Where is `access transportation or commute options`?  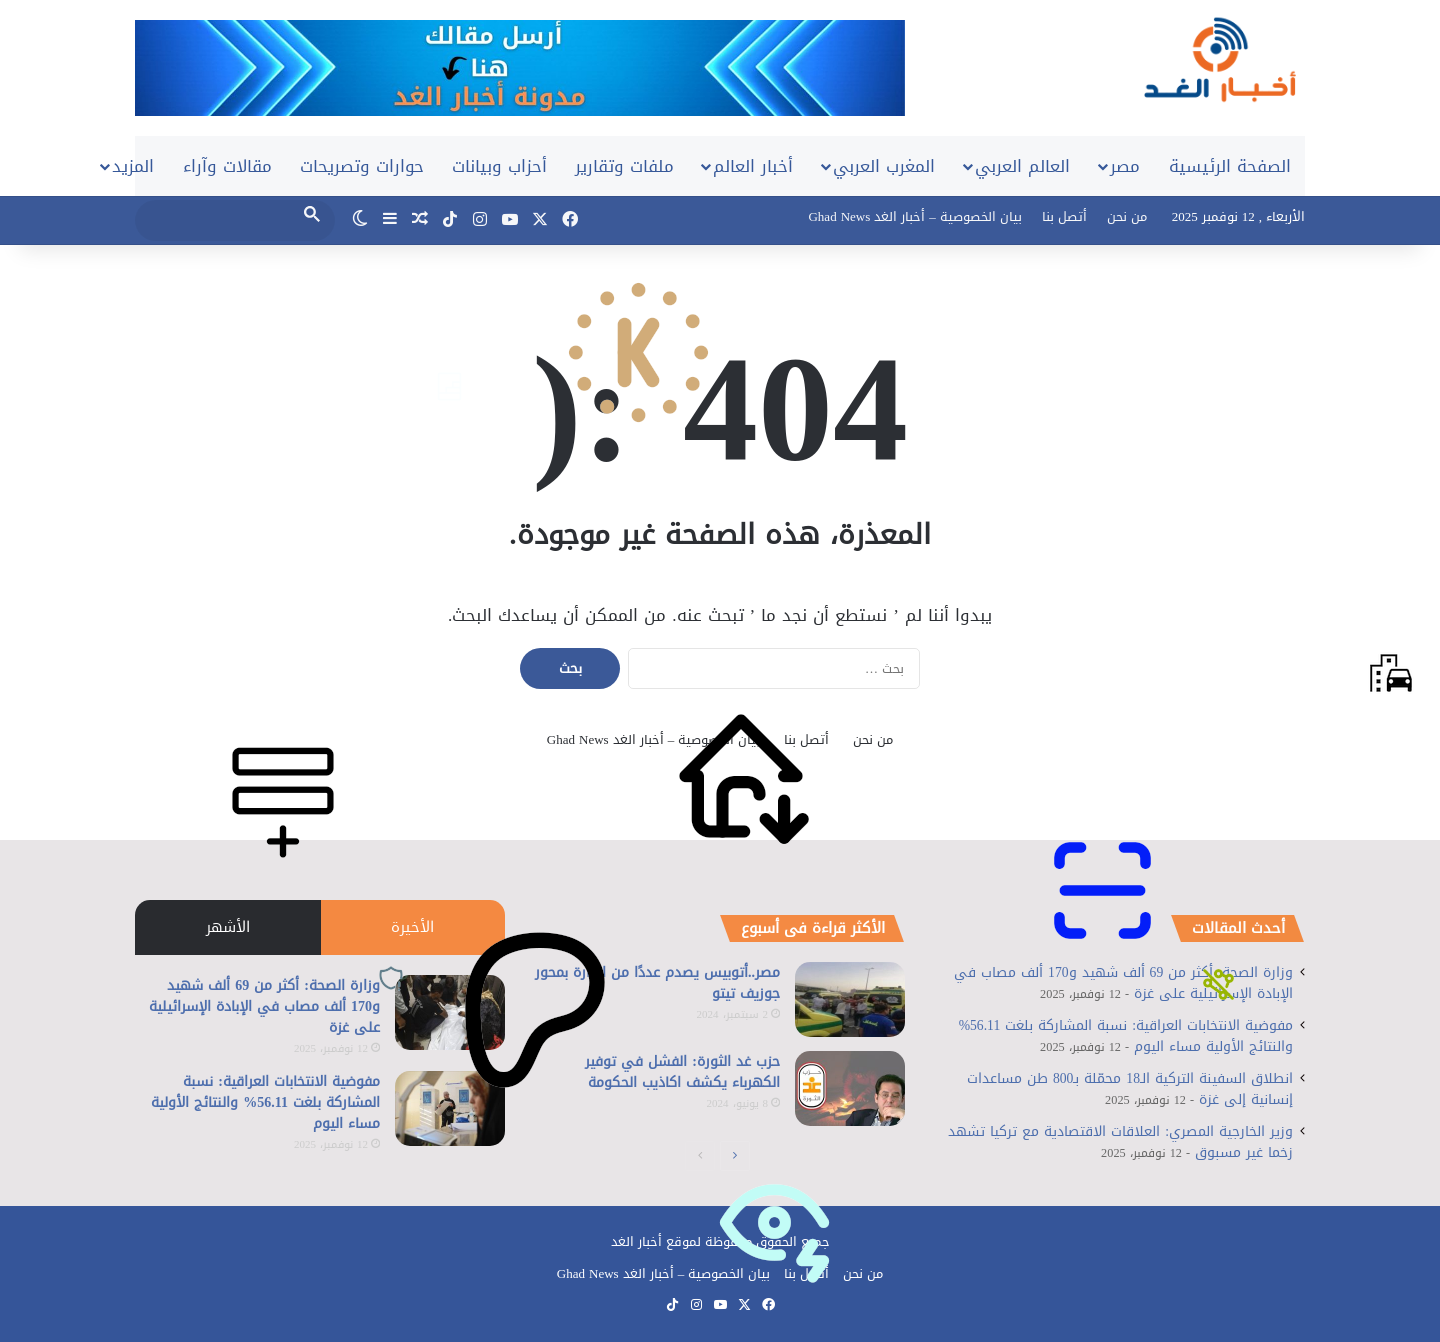 access transportation or commute options is located at coordinates (1391, 673).